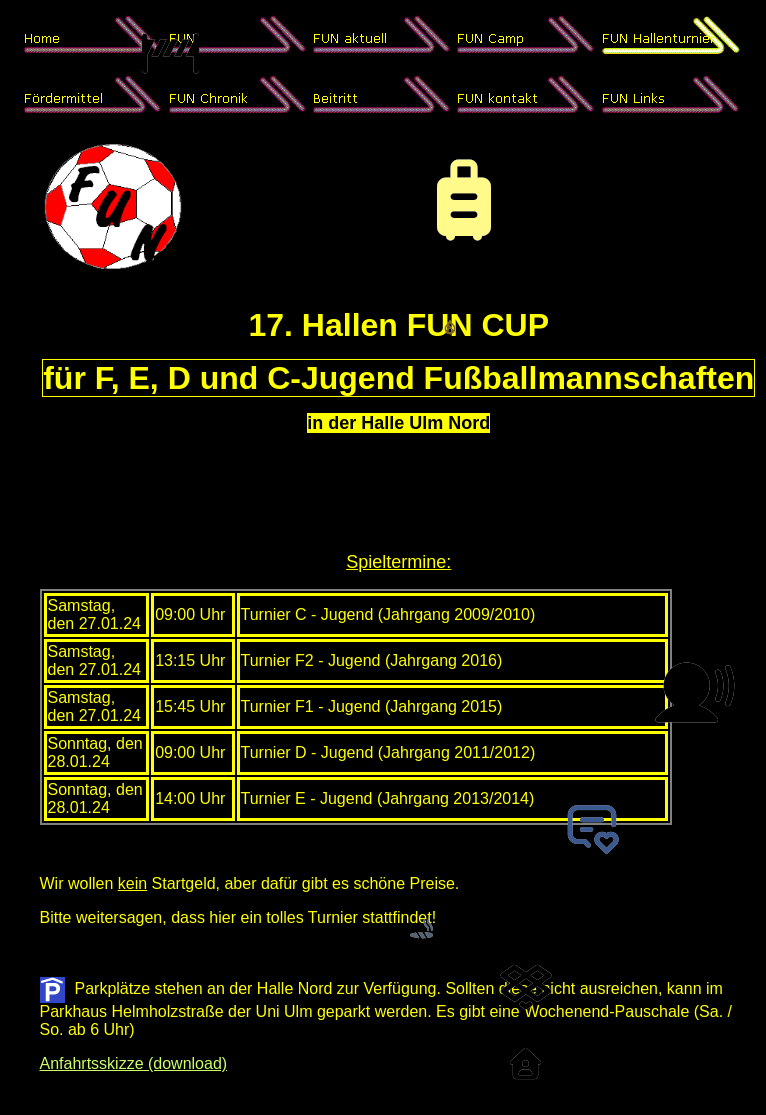 The image size is (766, 1115). I want to click on user is speaking or broadcasting audio, so click(693, 692).